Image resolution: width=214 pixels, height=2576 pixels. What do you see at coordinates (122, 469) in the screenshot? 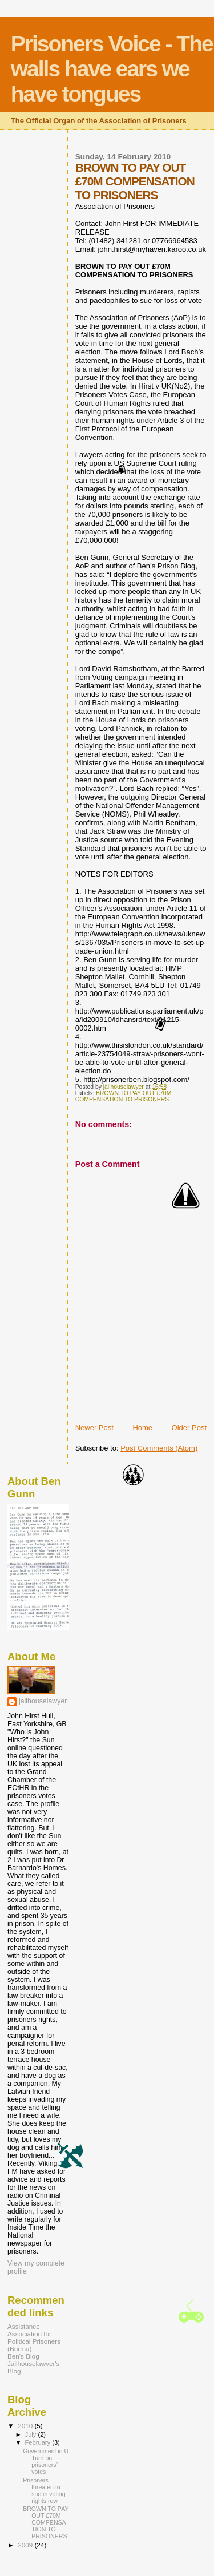
I see `select fez hat accessory for avatar` at bounding box center [122, 469].